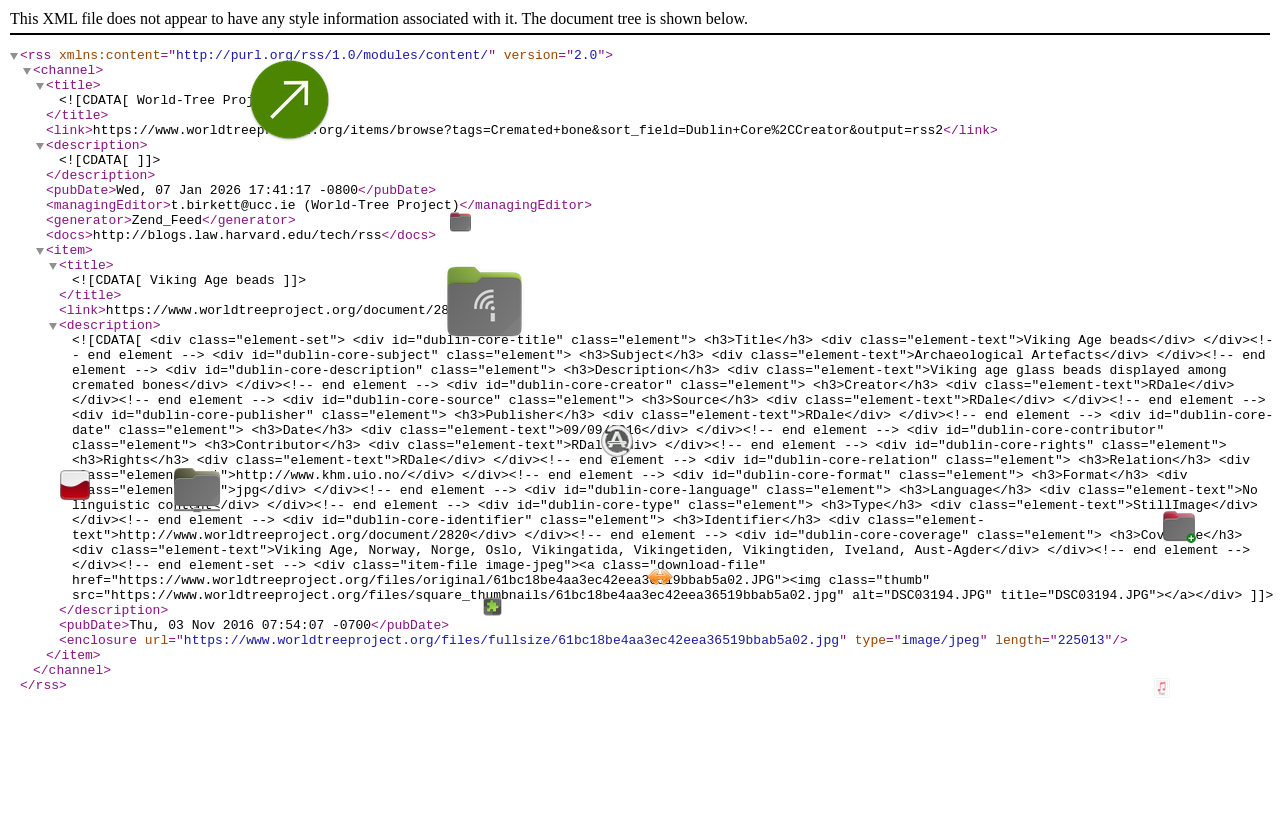 This screenshot has height=822, width=1280. Describe the element at coordinates (492, 606) in the screenshot. I see `browse or manage system add-ons` at that location.